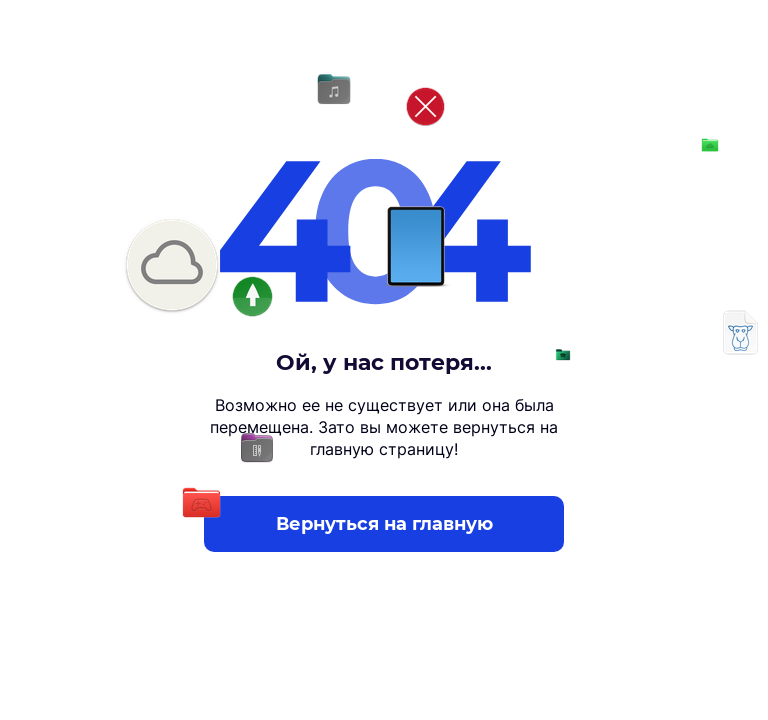 The width and height of the screenshot is (768, 720). Describe the element at coordinates (740, 332) in the screenshot. I see `a perl programming language file` at that location.